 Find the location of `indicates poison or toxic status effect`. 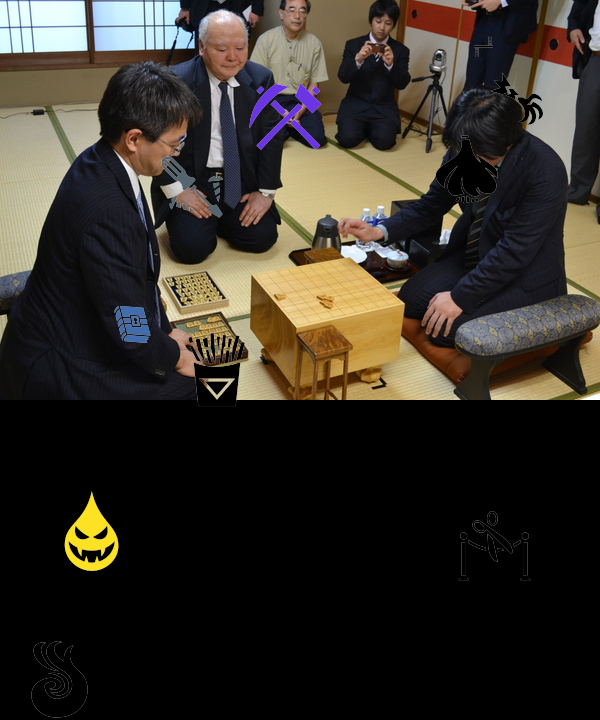

indicates poison or toxic status effect is located at coordinates (91, 531).